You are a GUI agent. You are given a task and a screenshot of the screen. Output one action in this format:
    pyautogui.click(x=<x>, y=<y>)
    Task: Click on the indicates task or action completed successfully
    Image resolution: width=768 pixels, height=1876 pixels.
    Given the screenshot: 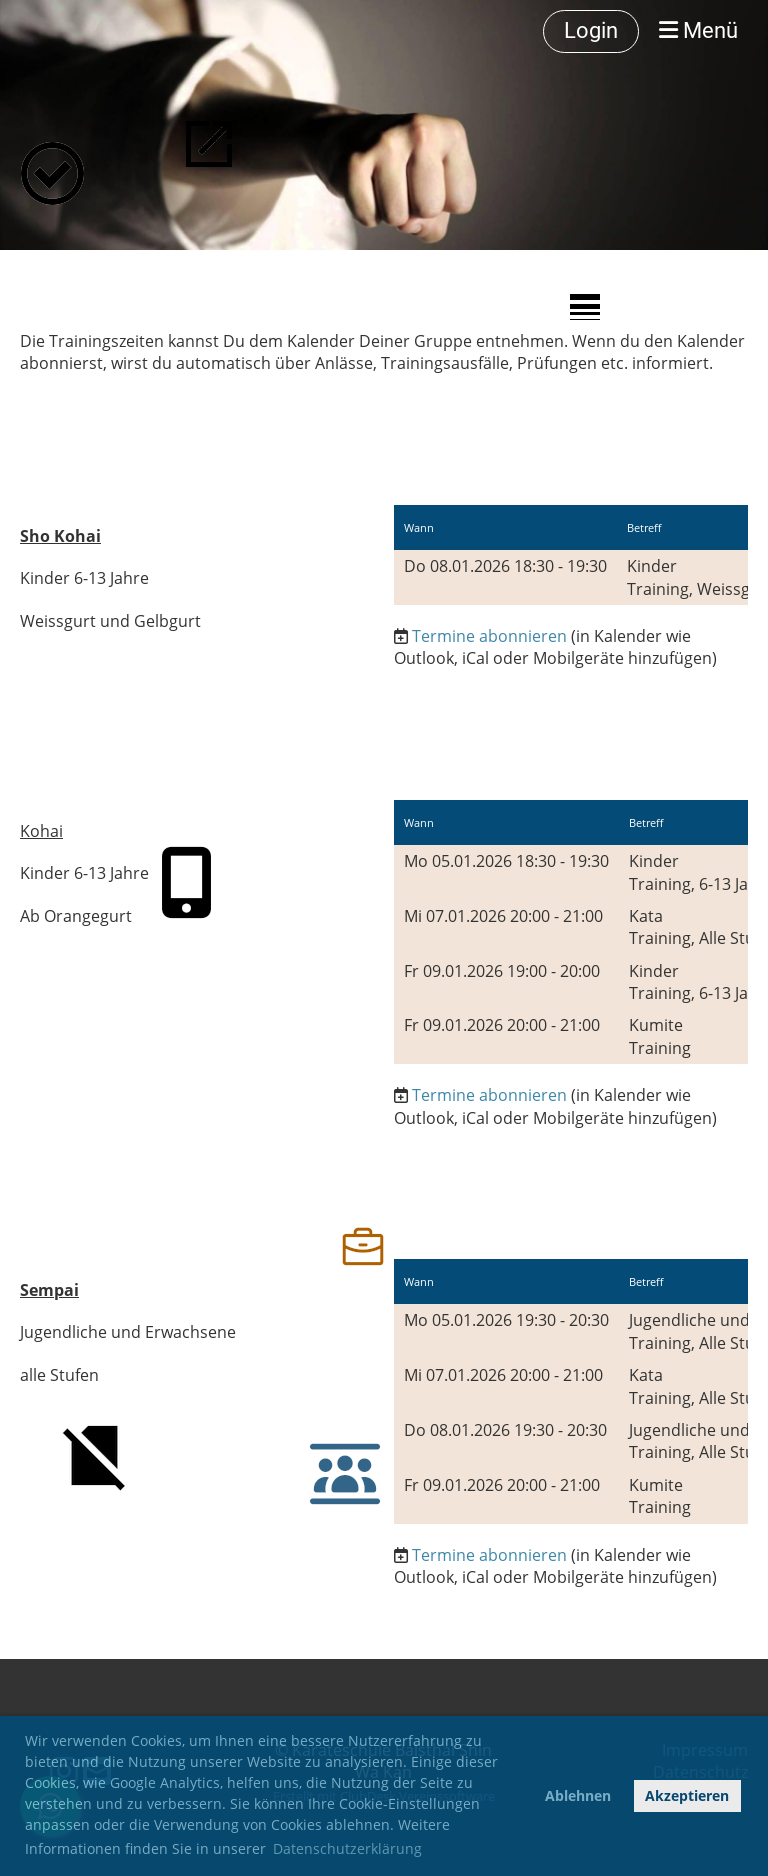 What is the action you would take?
    pyautogui.click(x=52, y=173)
    